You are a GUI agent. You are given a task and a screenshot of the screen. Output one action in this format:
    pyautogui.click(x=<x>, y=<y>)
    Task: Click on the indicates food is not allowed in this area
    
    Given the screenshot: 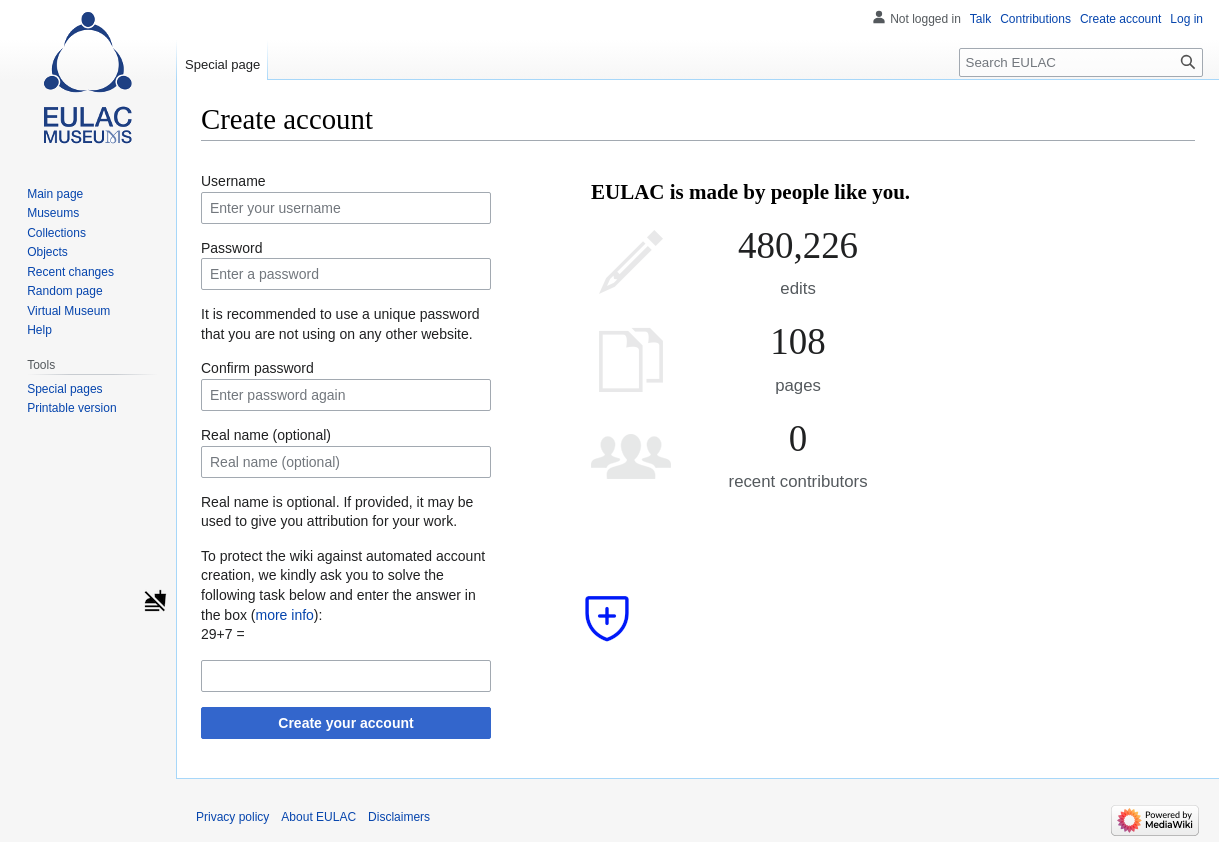 What is the action you would take?
    pyautogui.click(x=155, y=600)
    